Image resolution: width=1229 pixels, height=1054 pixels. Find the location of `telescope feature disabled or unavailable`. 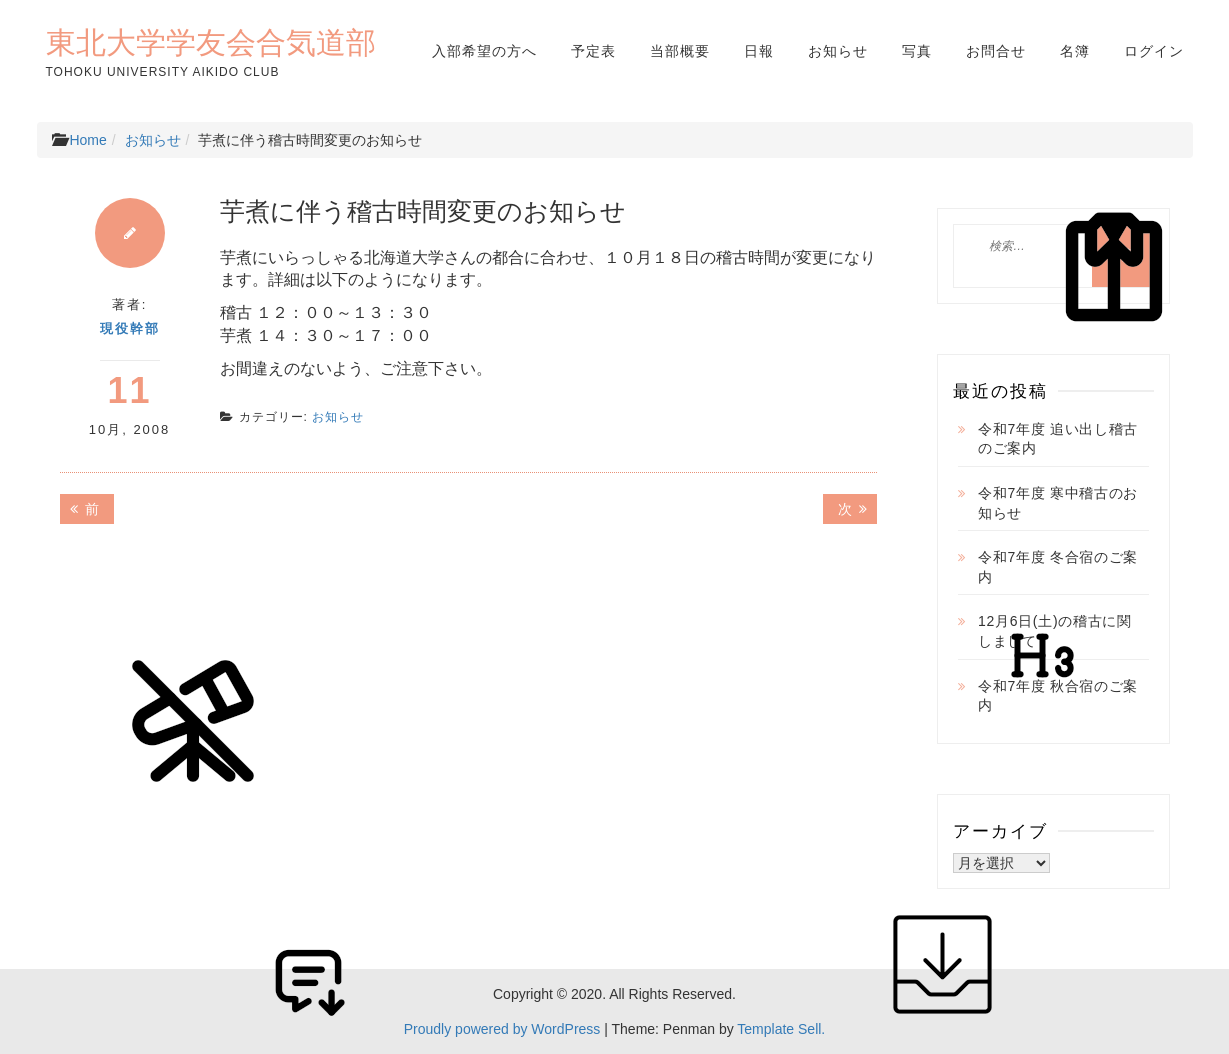

telescope feature disabled or unavailable is located at coordinates (193, 721).